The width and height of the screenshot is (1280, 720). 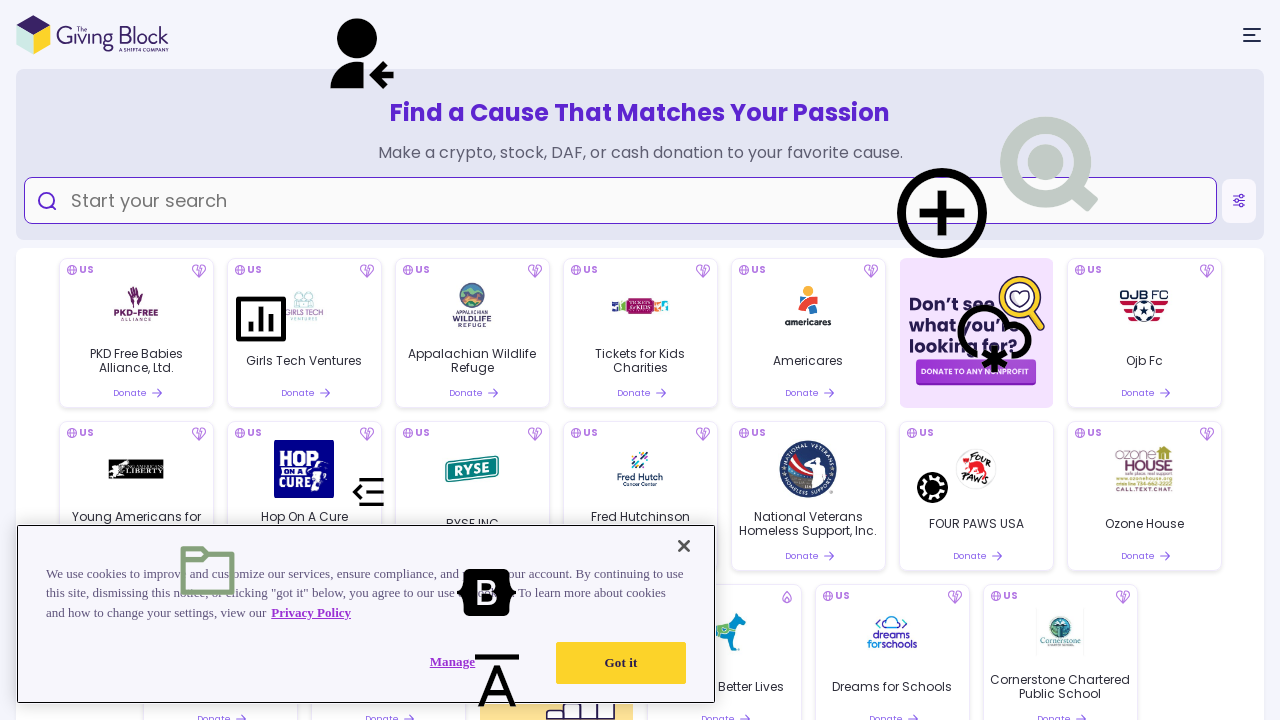 What do you see at coordinates (497, 679) in the screenshot?
I see `apply overline formatting to selected text` at bounding box center [497, 679].